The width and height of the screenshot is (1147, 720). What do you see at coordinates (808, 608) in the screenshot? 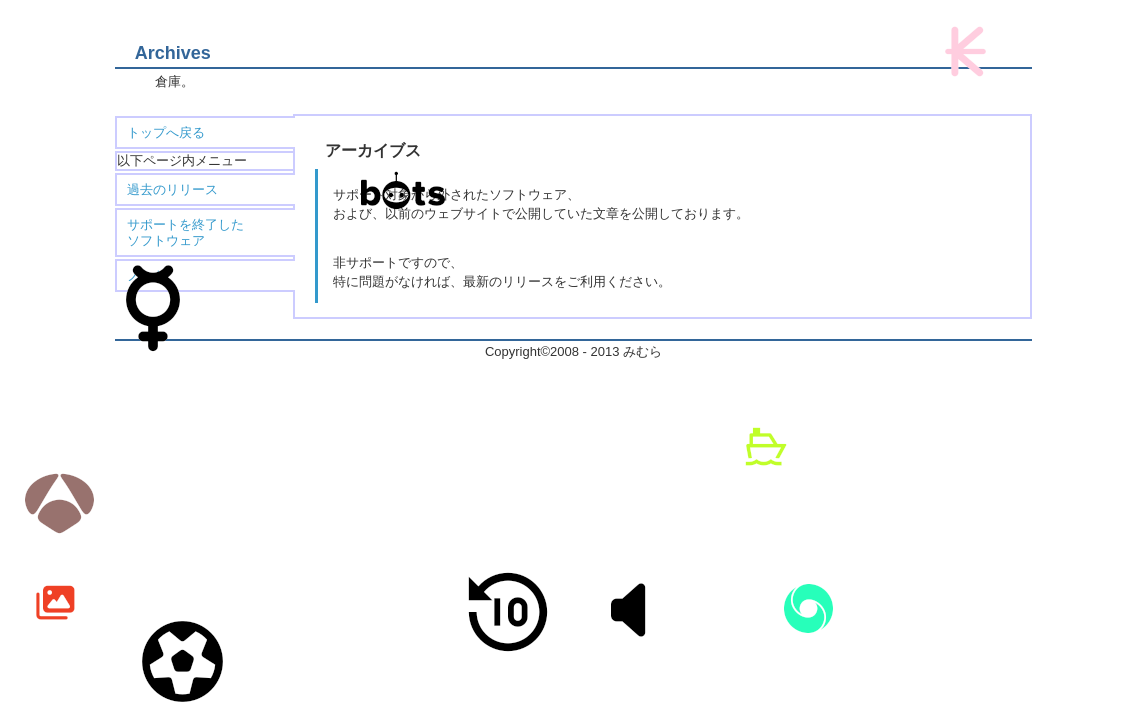
I see `deepmind company logo` at bounding box center [808, 608].